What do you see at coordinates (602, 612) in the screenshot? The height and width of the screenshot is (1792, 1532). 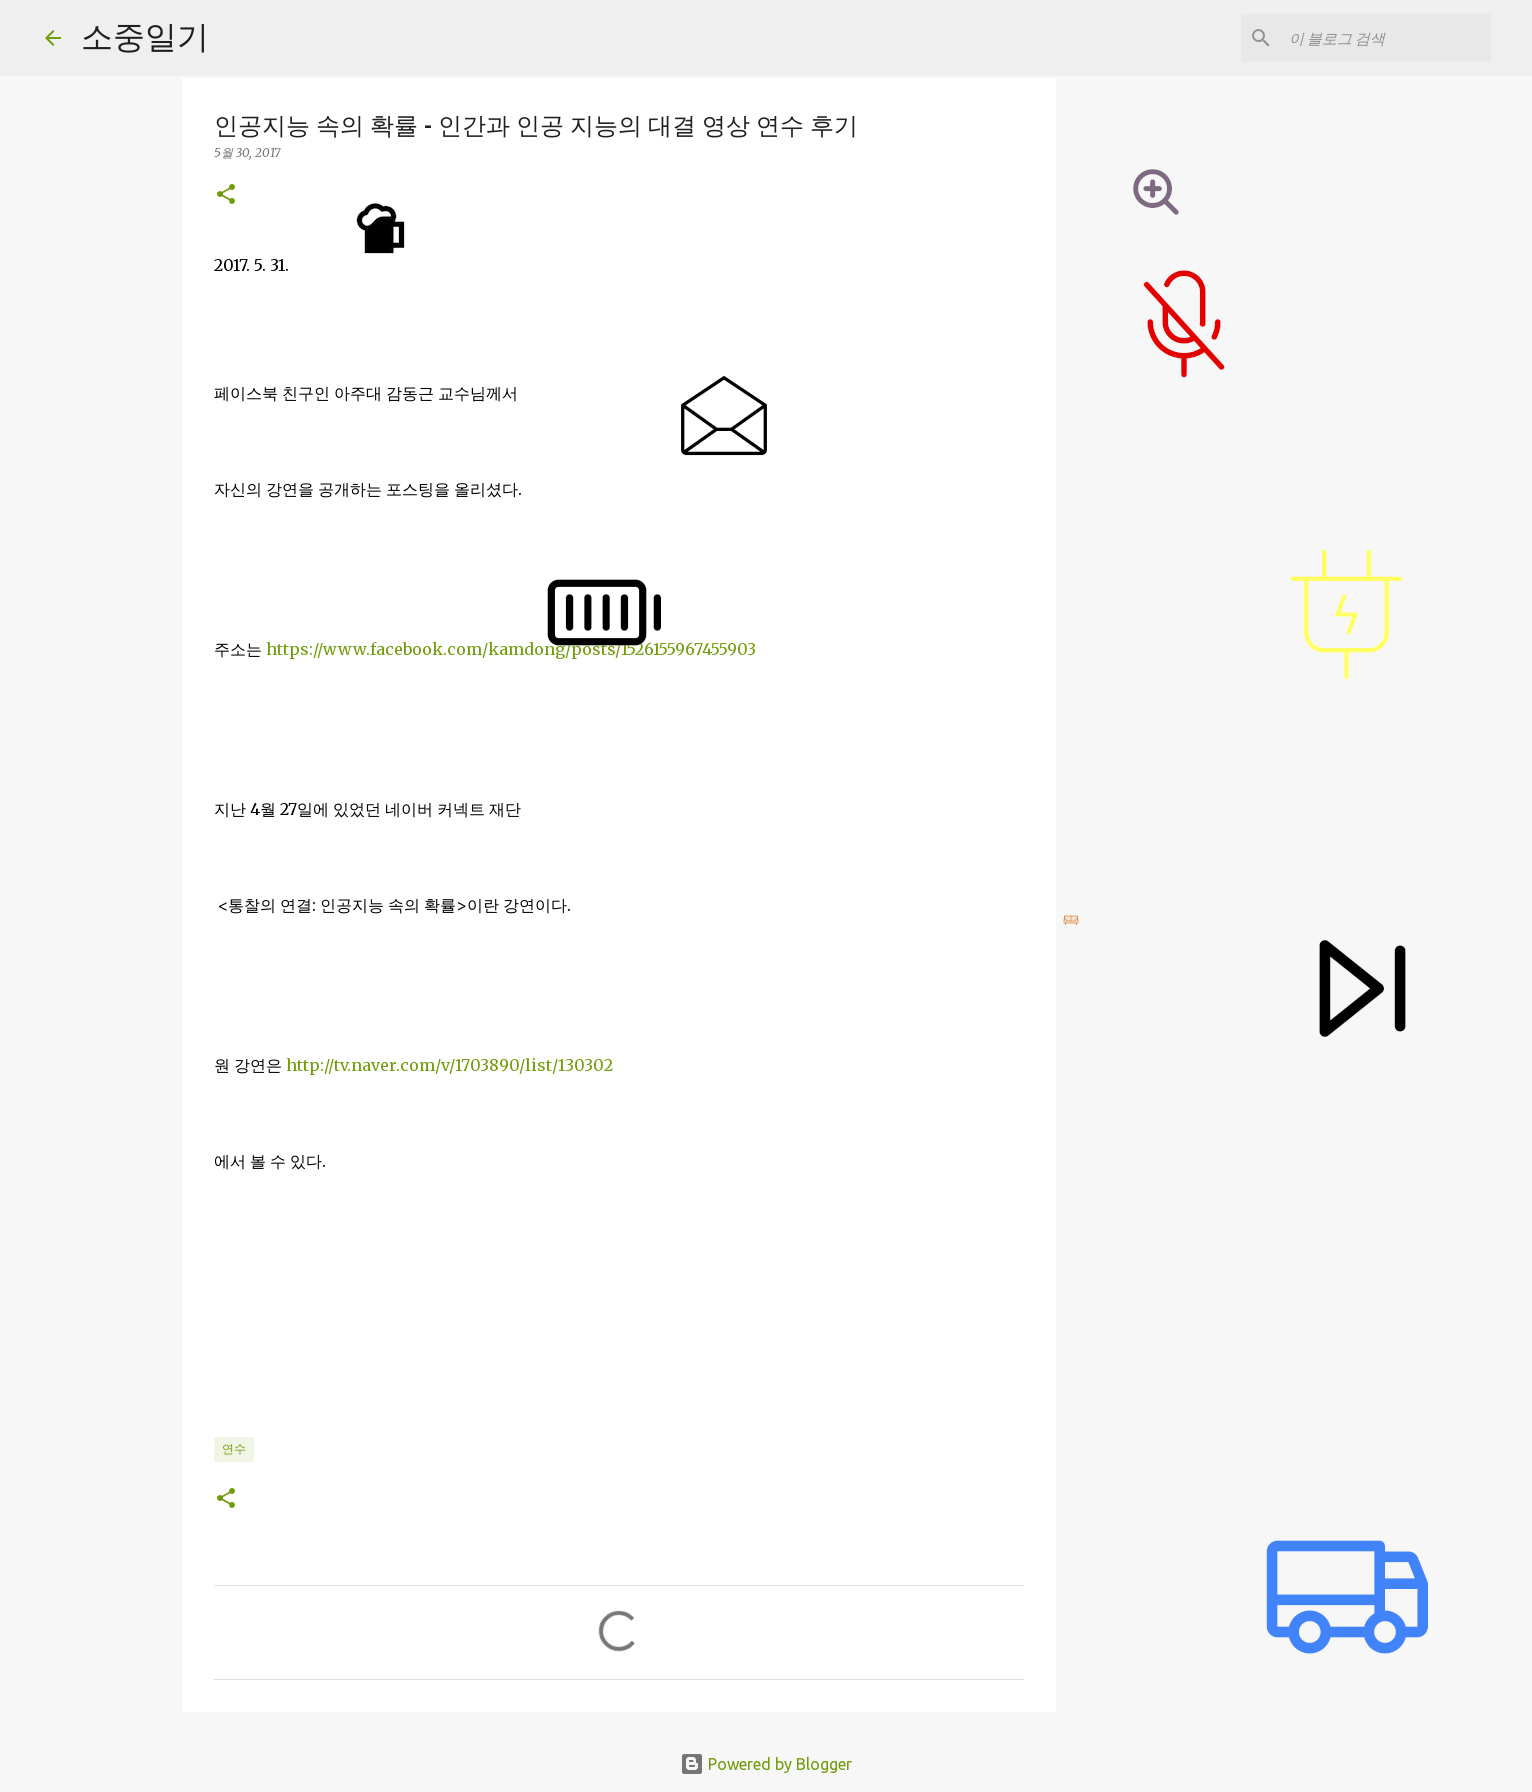 I see `indicates battery is fully charged` at bounding box center [602, 612].